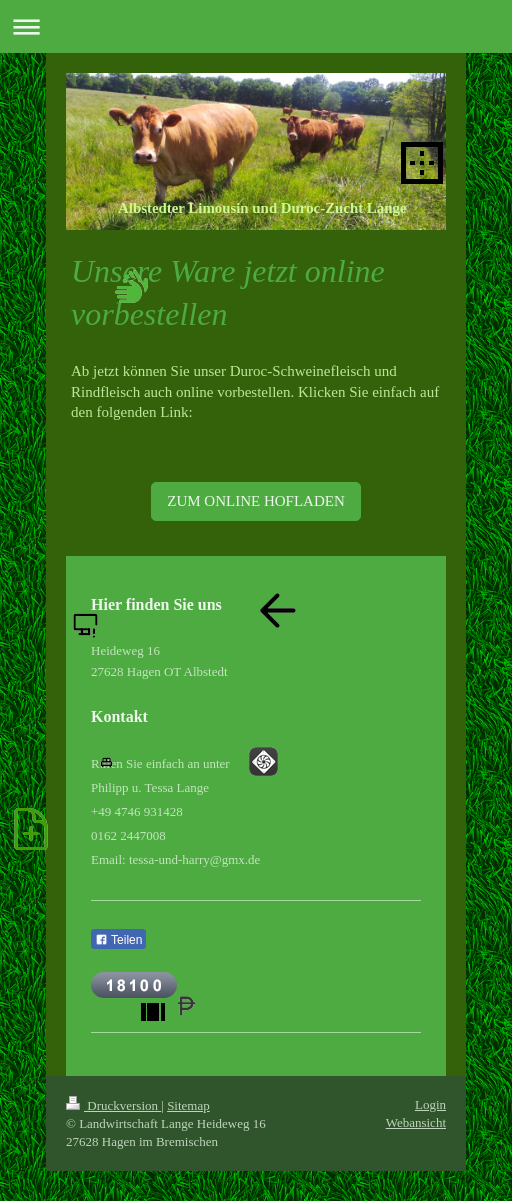  I want to click on go back to the previous screen, so click(277, 610).